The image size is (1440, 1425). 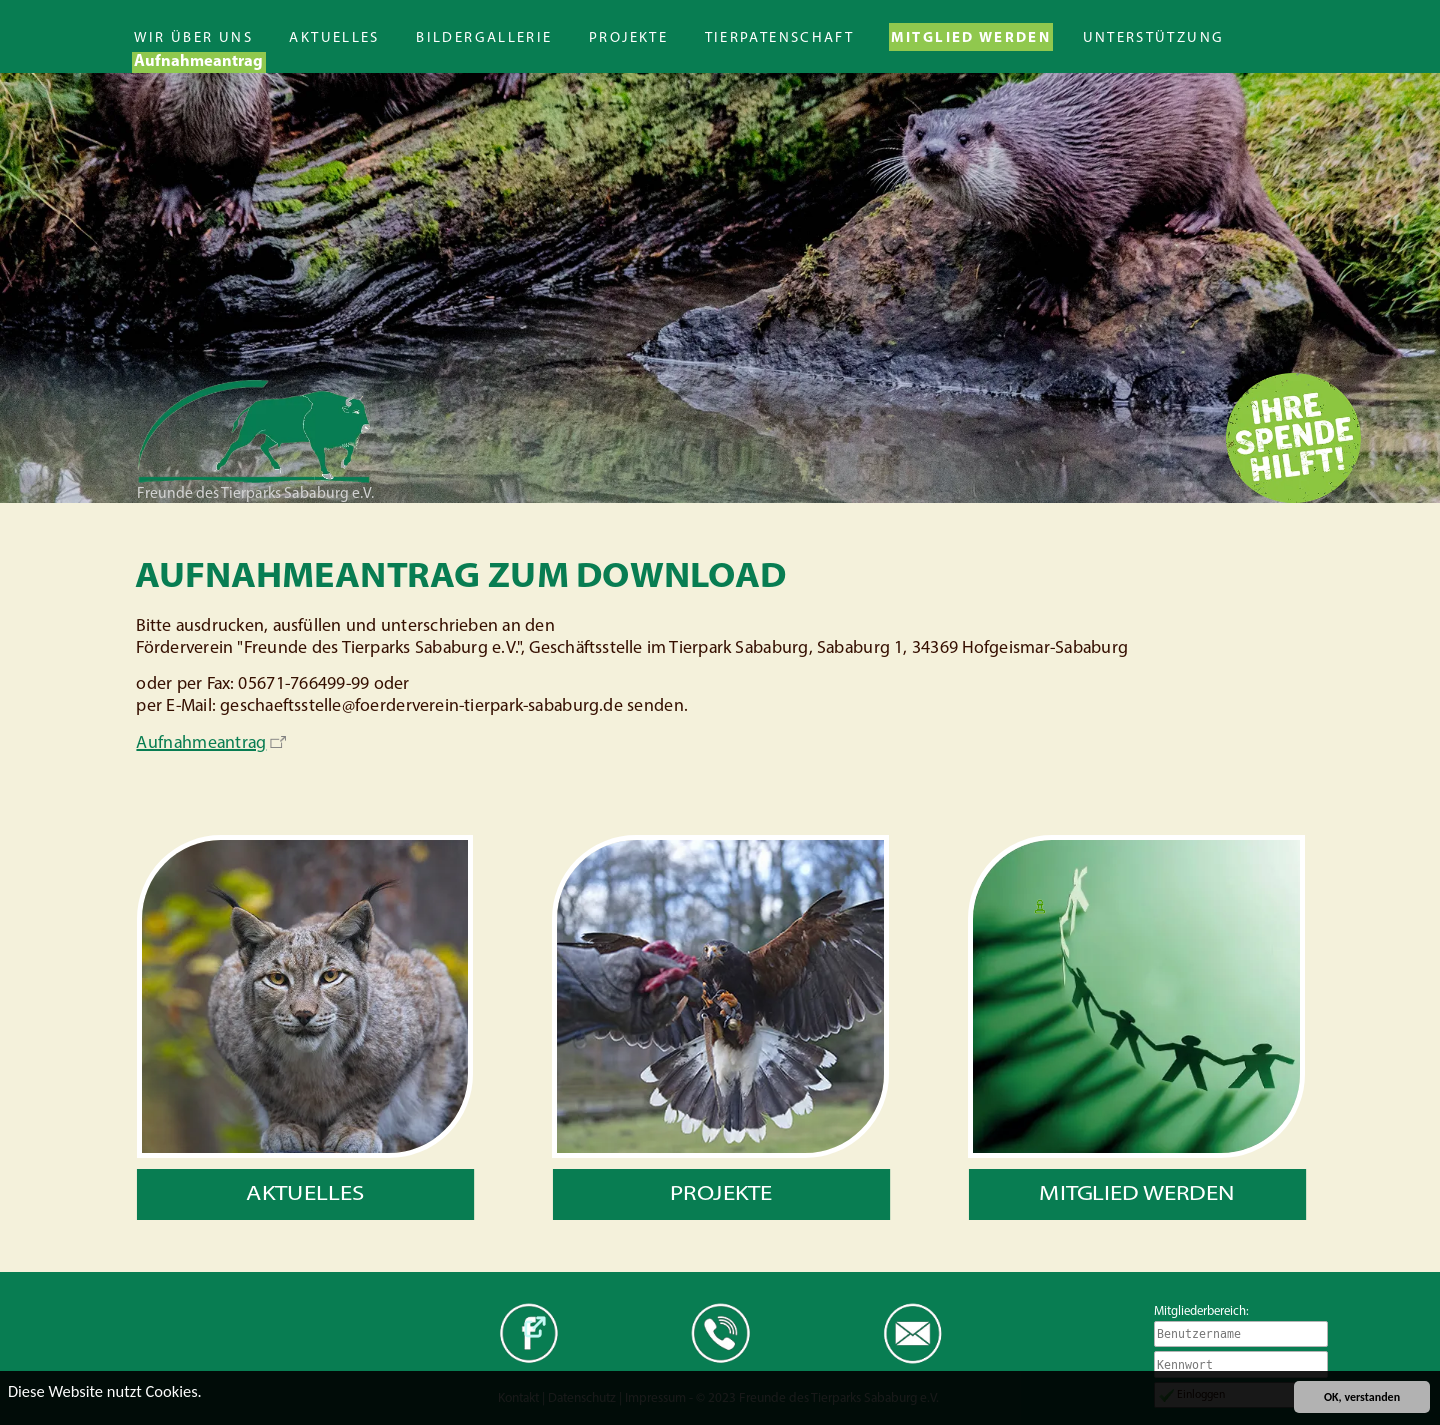 I want to click on play chess or board games, so click(x=1040, y=907).